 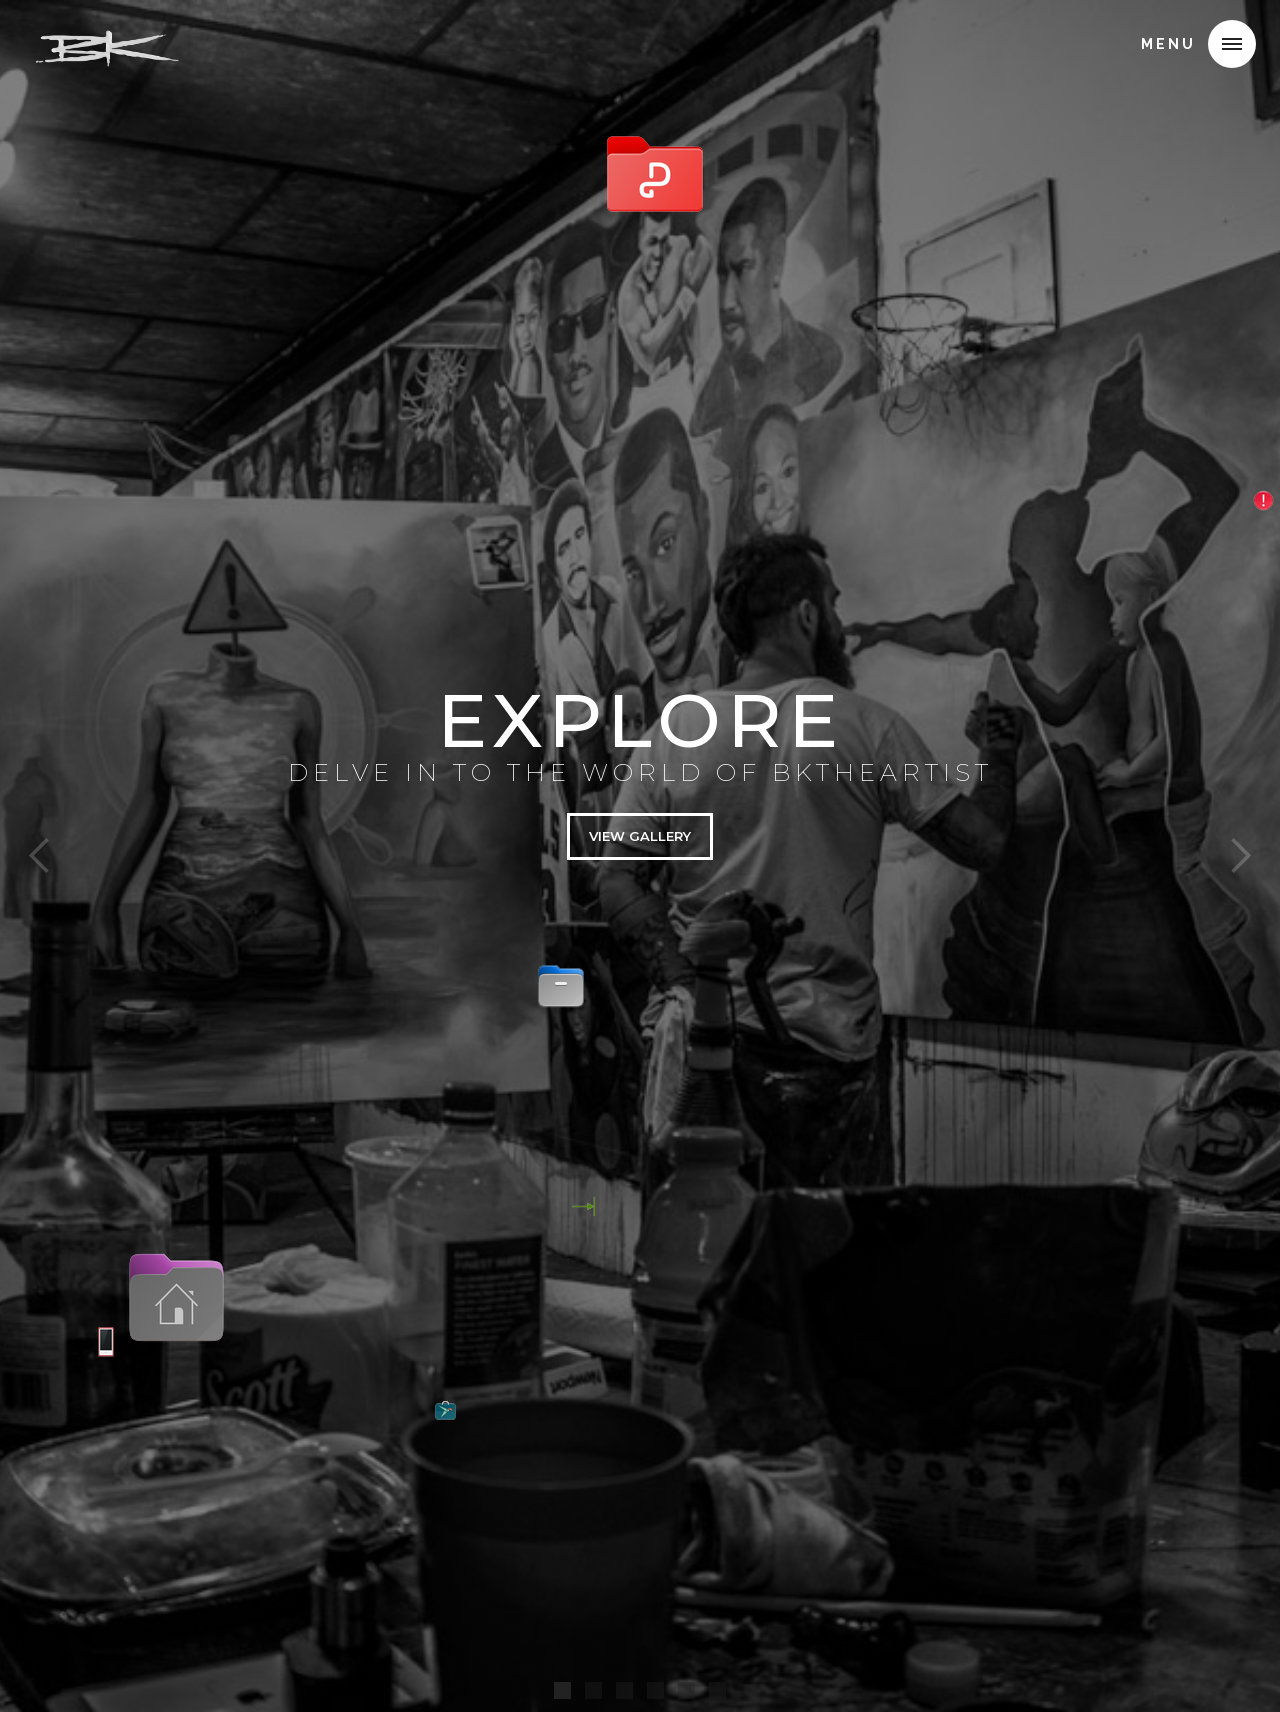 I want to click on access your home folder, so click(x=176, y=1297).